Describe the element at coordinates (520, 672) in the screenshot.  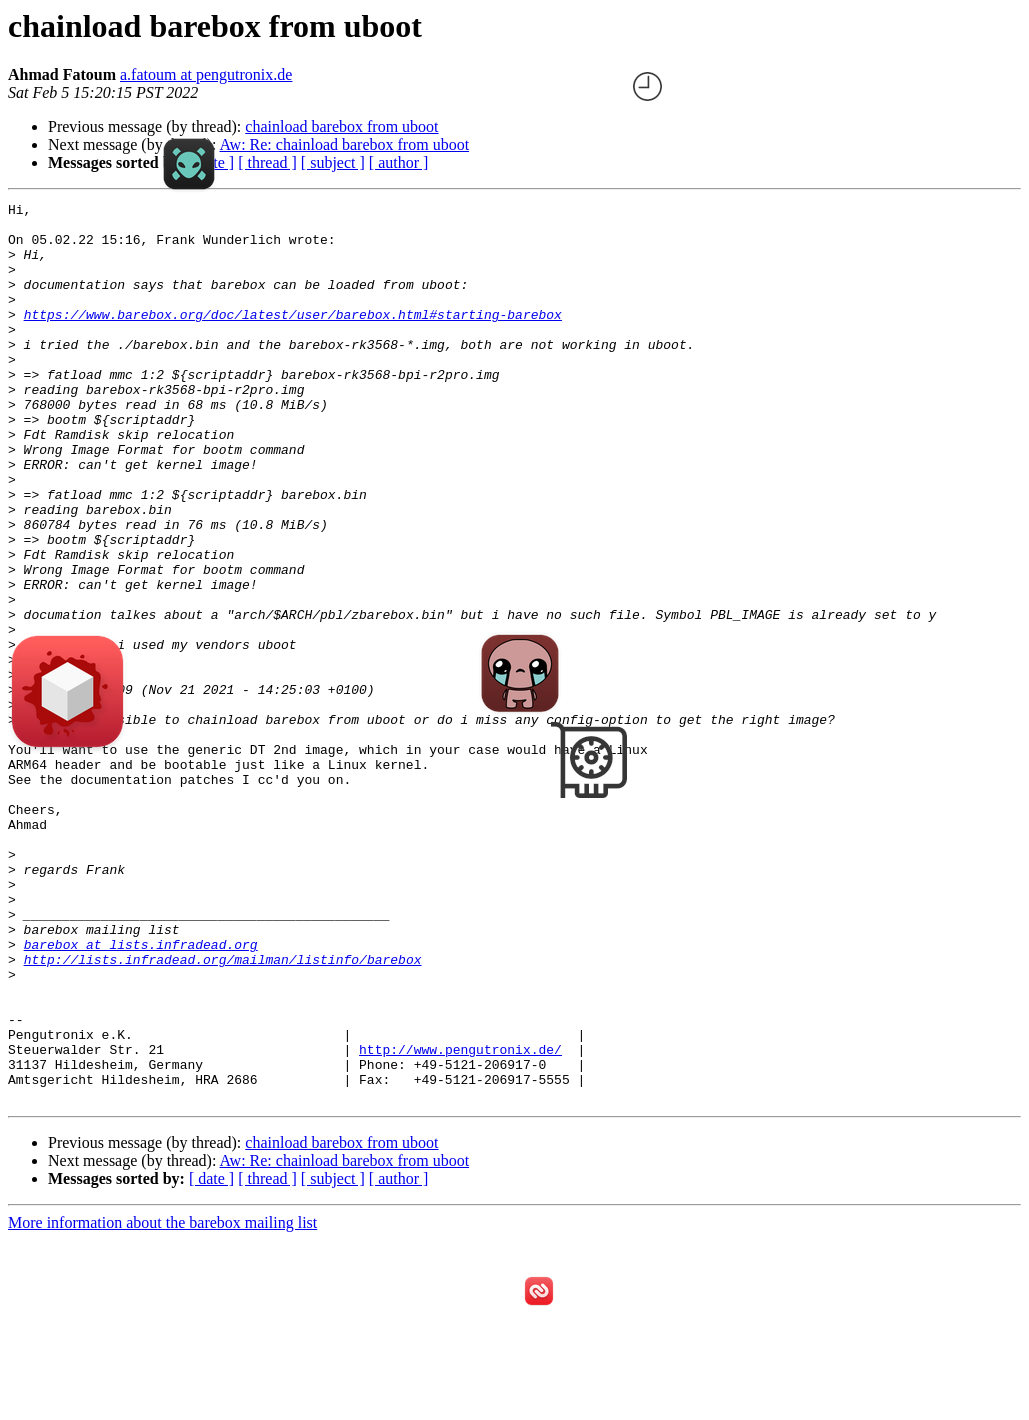
I see `launch the binding of isaac: rebirth game` at that location.